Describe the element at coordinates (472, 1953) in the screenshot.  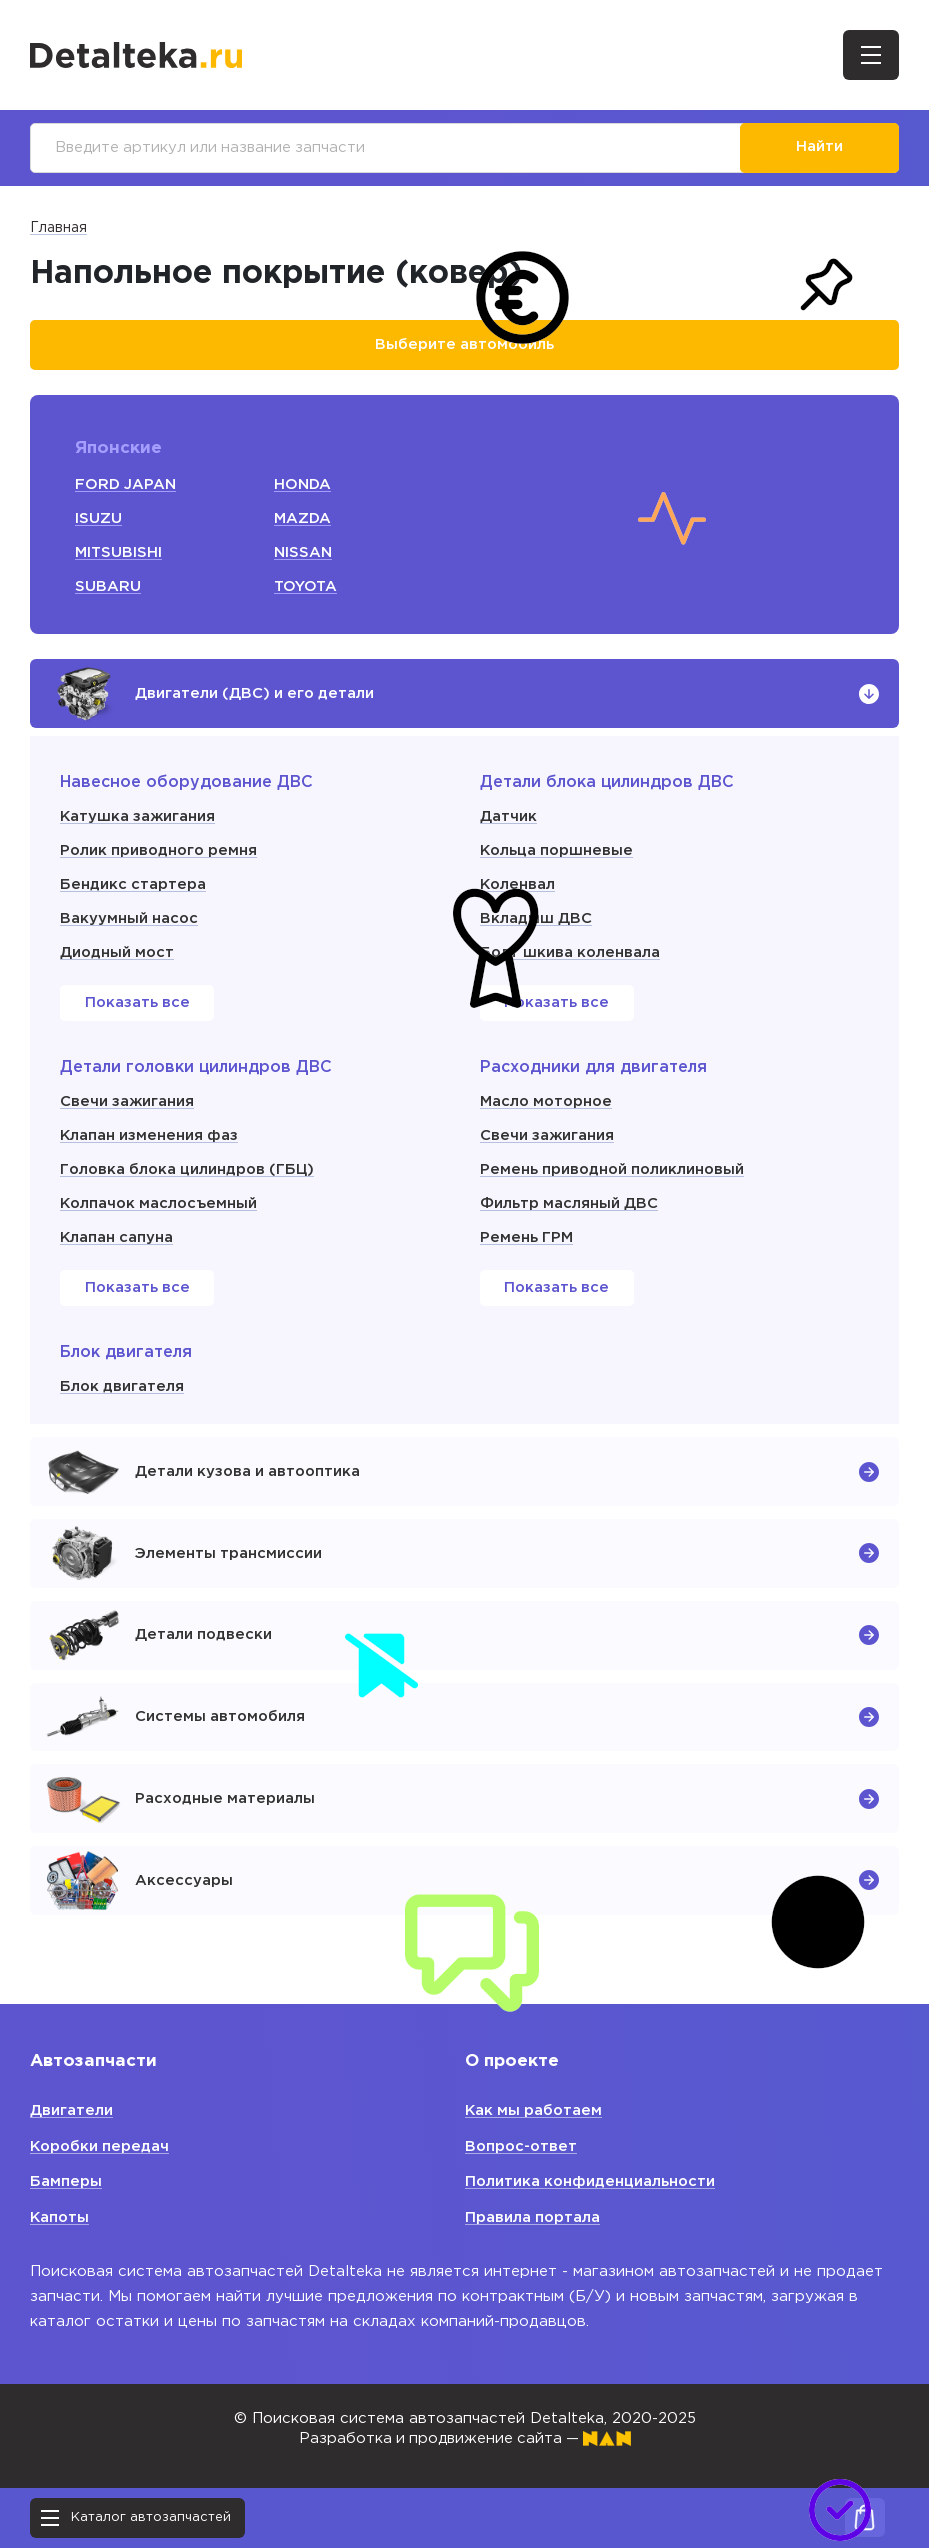
I see `view discussion thread` at that location.